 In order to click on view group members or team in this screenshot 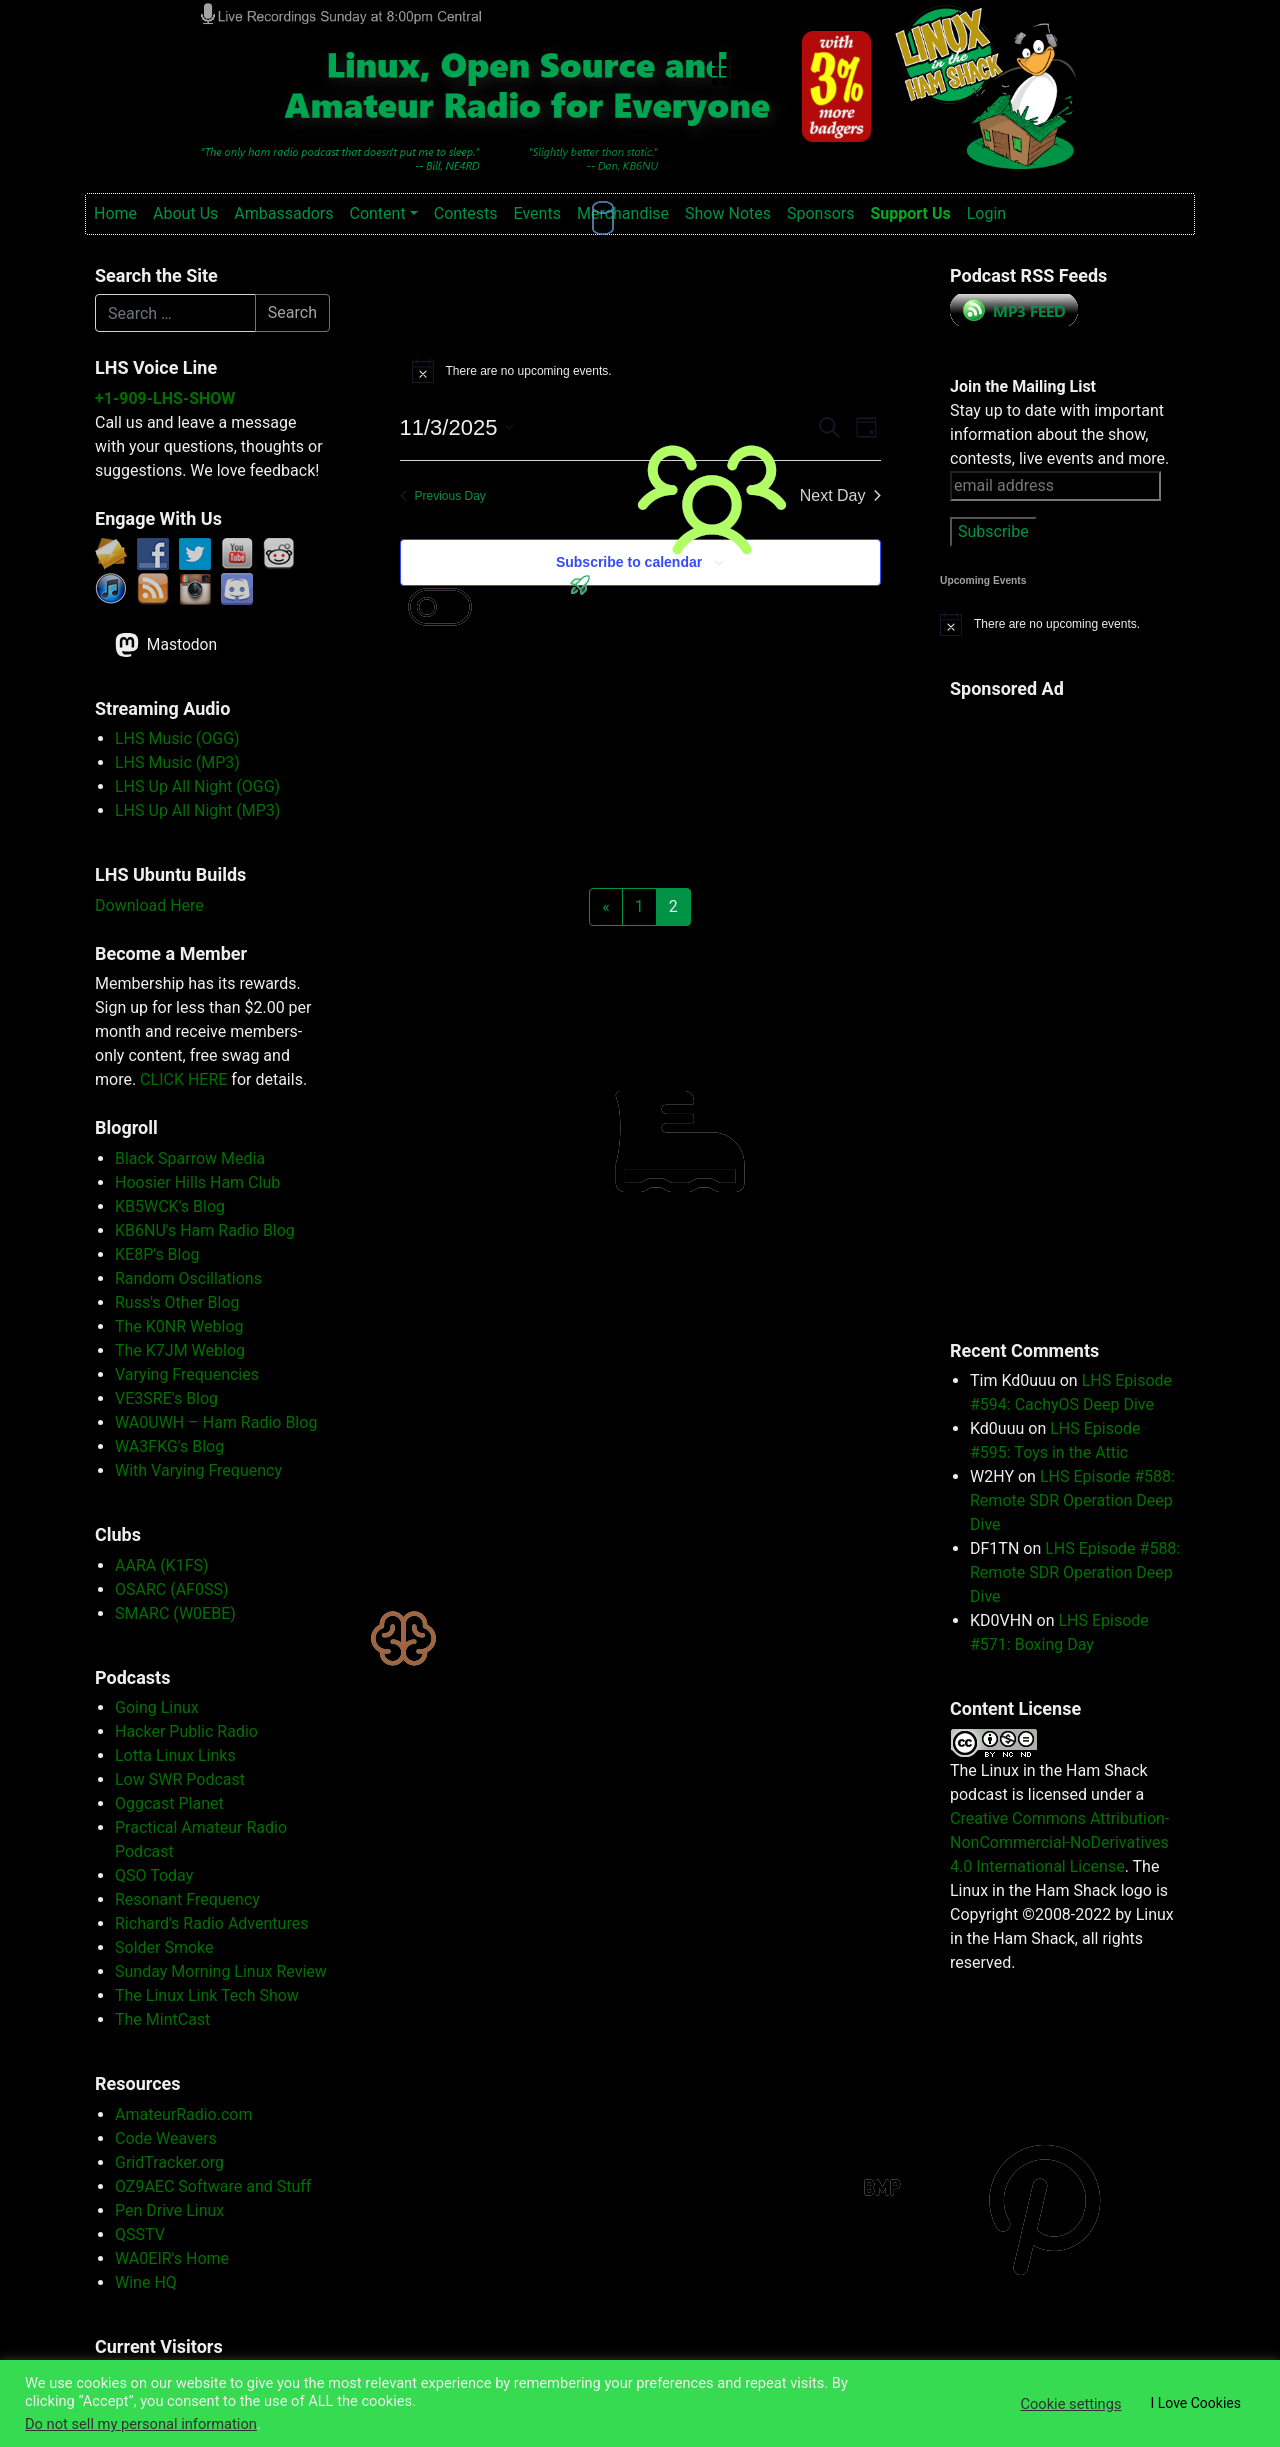, I will do `click(712, 495)`.